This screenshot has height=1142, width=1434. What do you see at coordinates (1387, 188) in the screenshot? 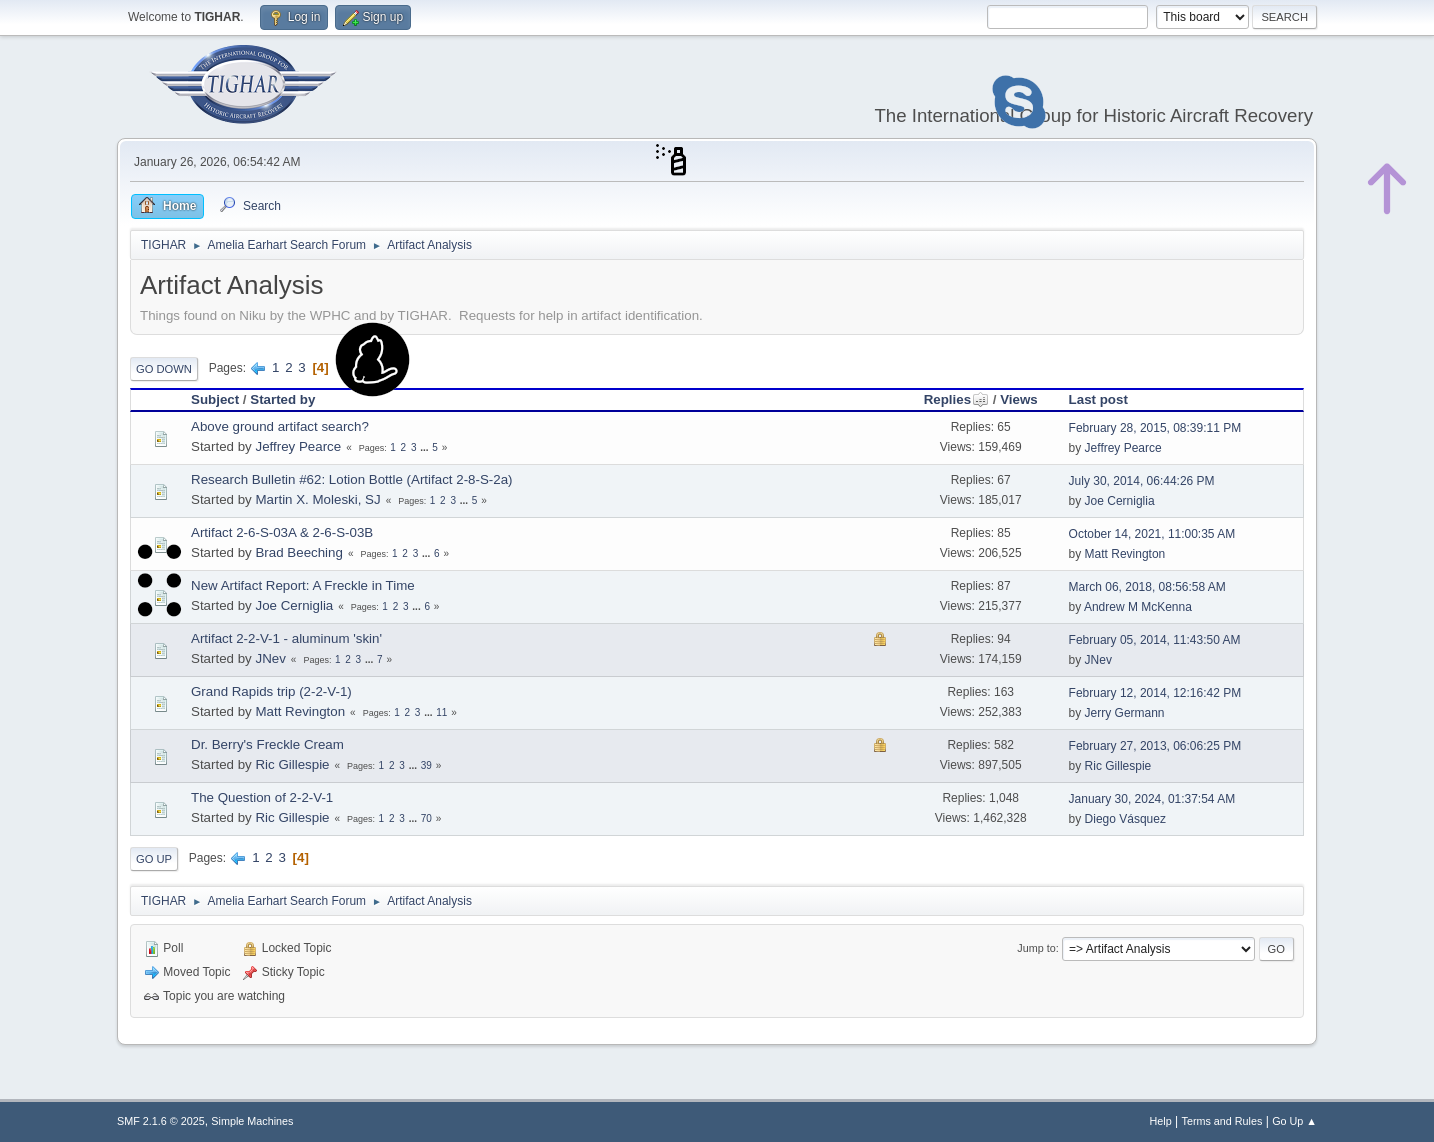
I see `scroll to top of page` at bounding box center [1387, 188].